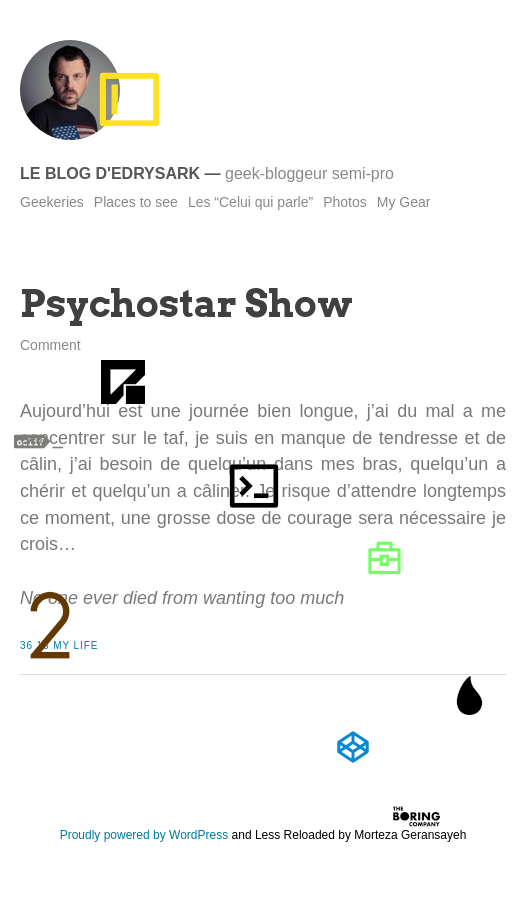  Describe the element at coordinates (50, 626) in the screenshot. I see `indicates second item in a numbered list` at that location.